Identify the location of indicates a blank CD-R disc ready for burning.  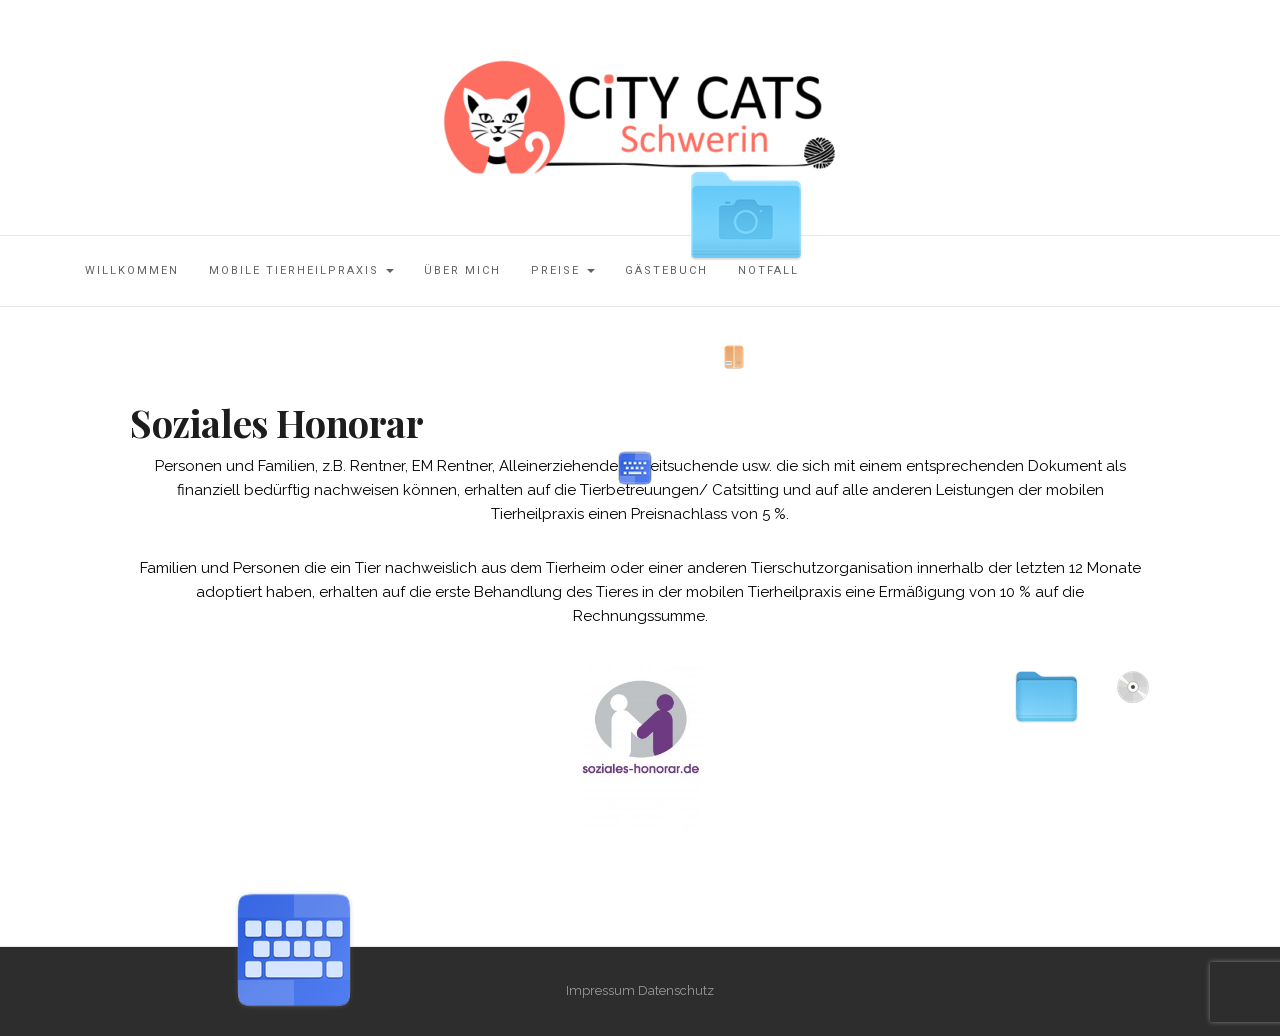
(1133, 687).